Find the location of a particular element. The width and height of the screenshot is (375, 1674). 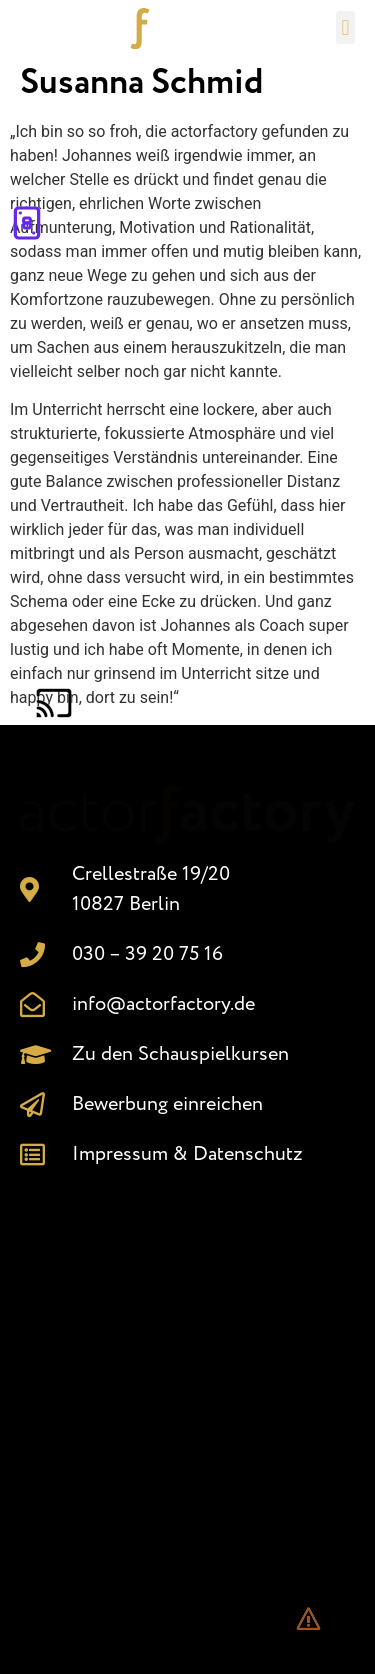

playing card with number 8 is located at coordinates (27, 223).